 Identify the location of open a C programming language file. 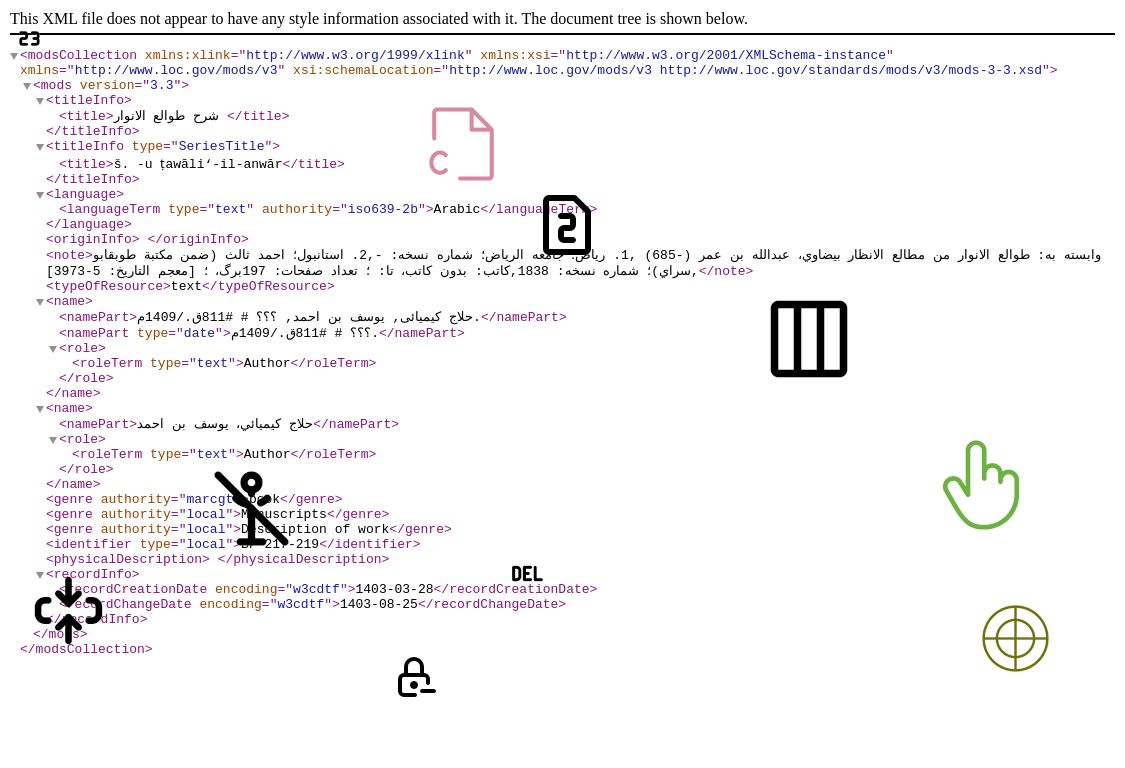
(463, 144).